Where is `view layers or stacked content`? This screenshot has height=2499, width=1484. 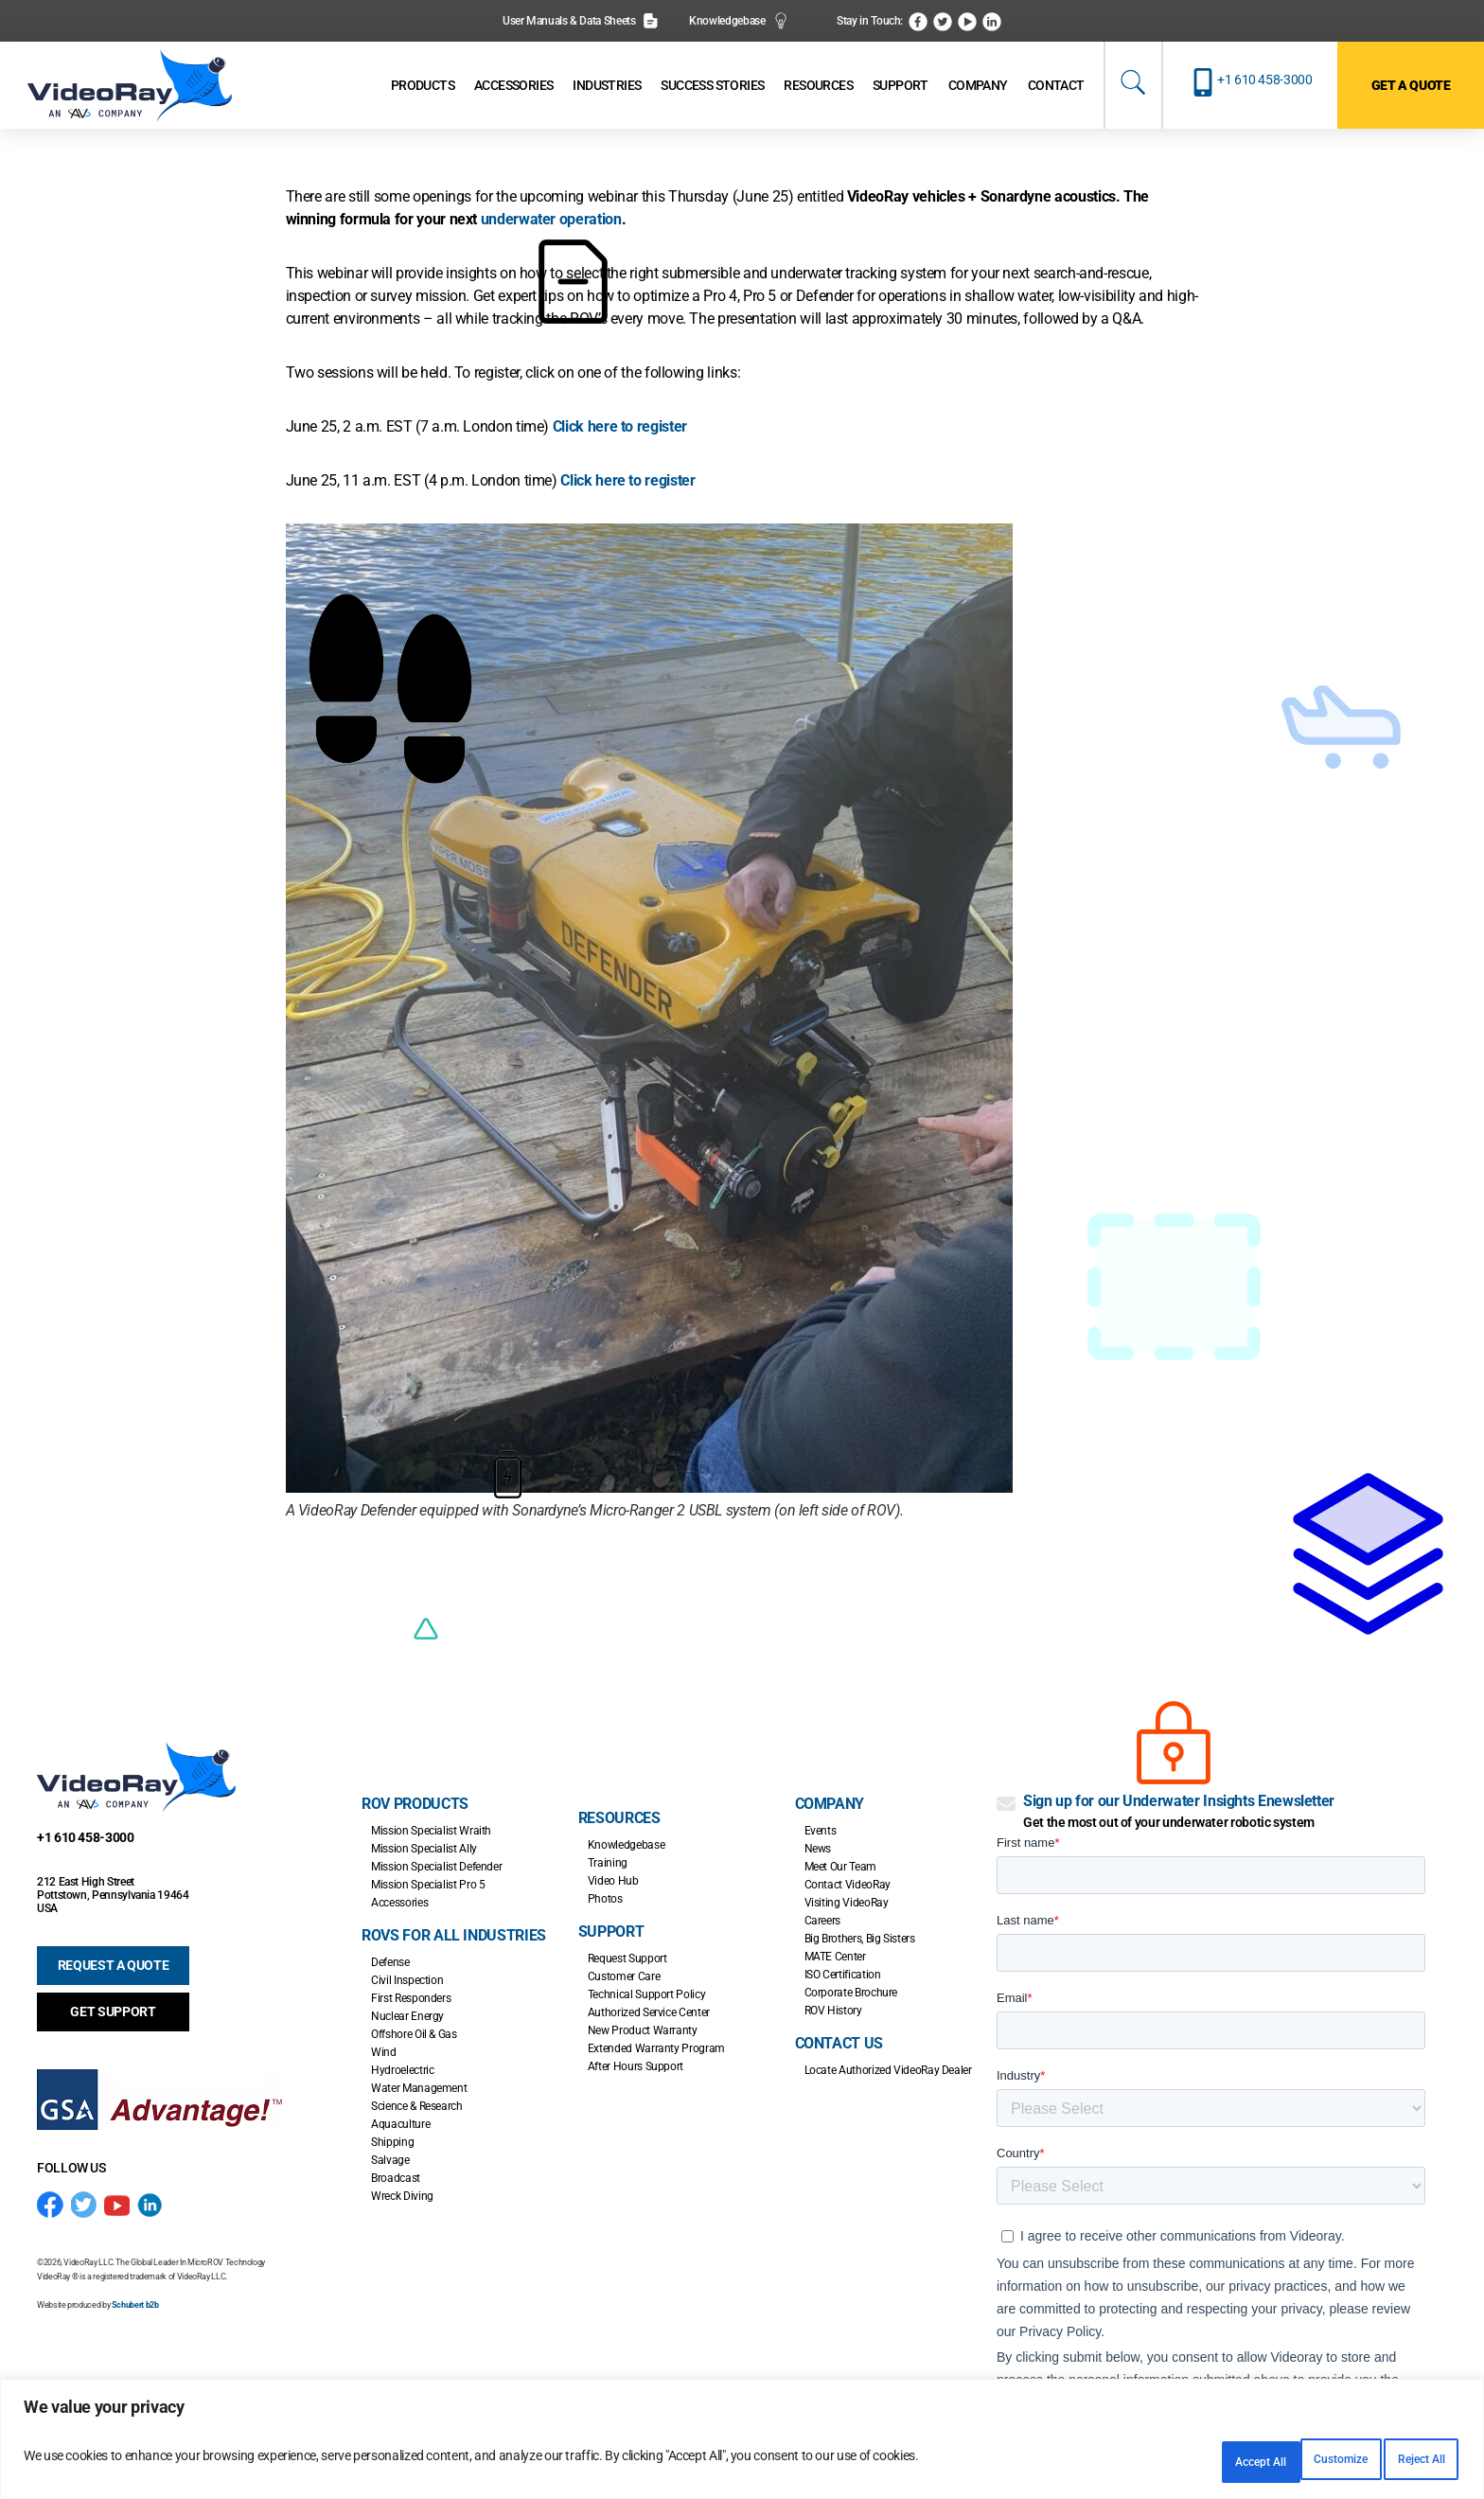 view layers or stacked content is located at coordinates (1368, 1553).